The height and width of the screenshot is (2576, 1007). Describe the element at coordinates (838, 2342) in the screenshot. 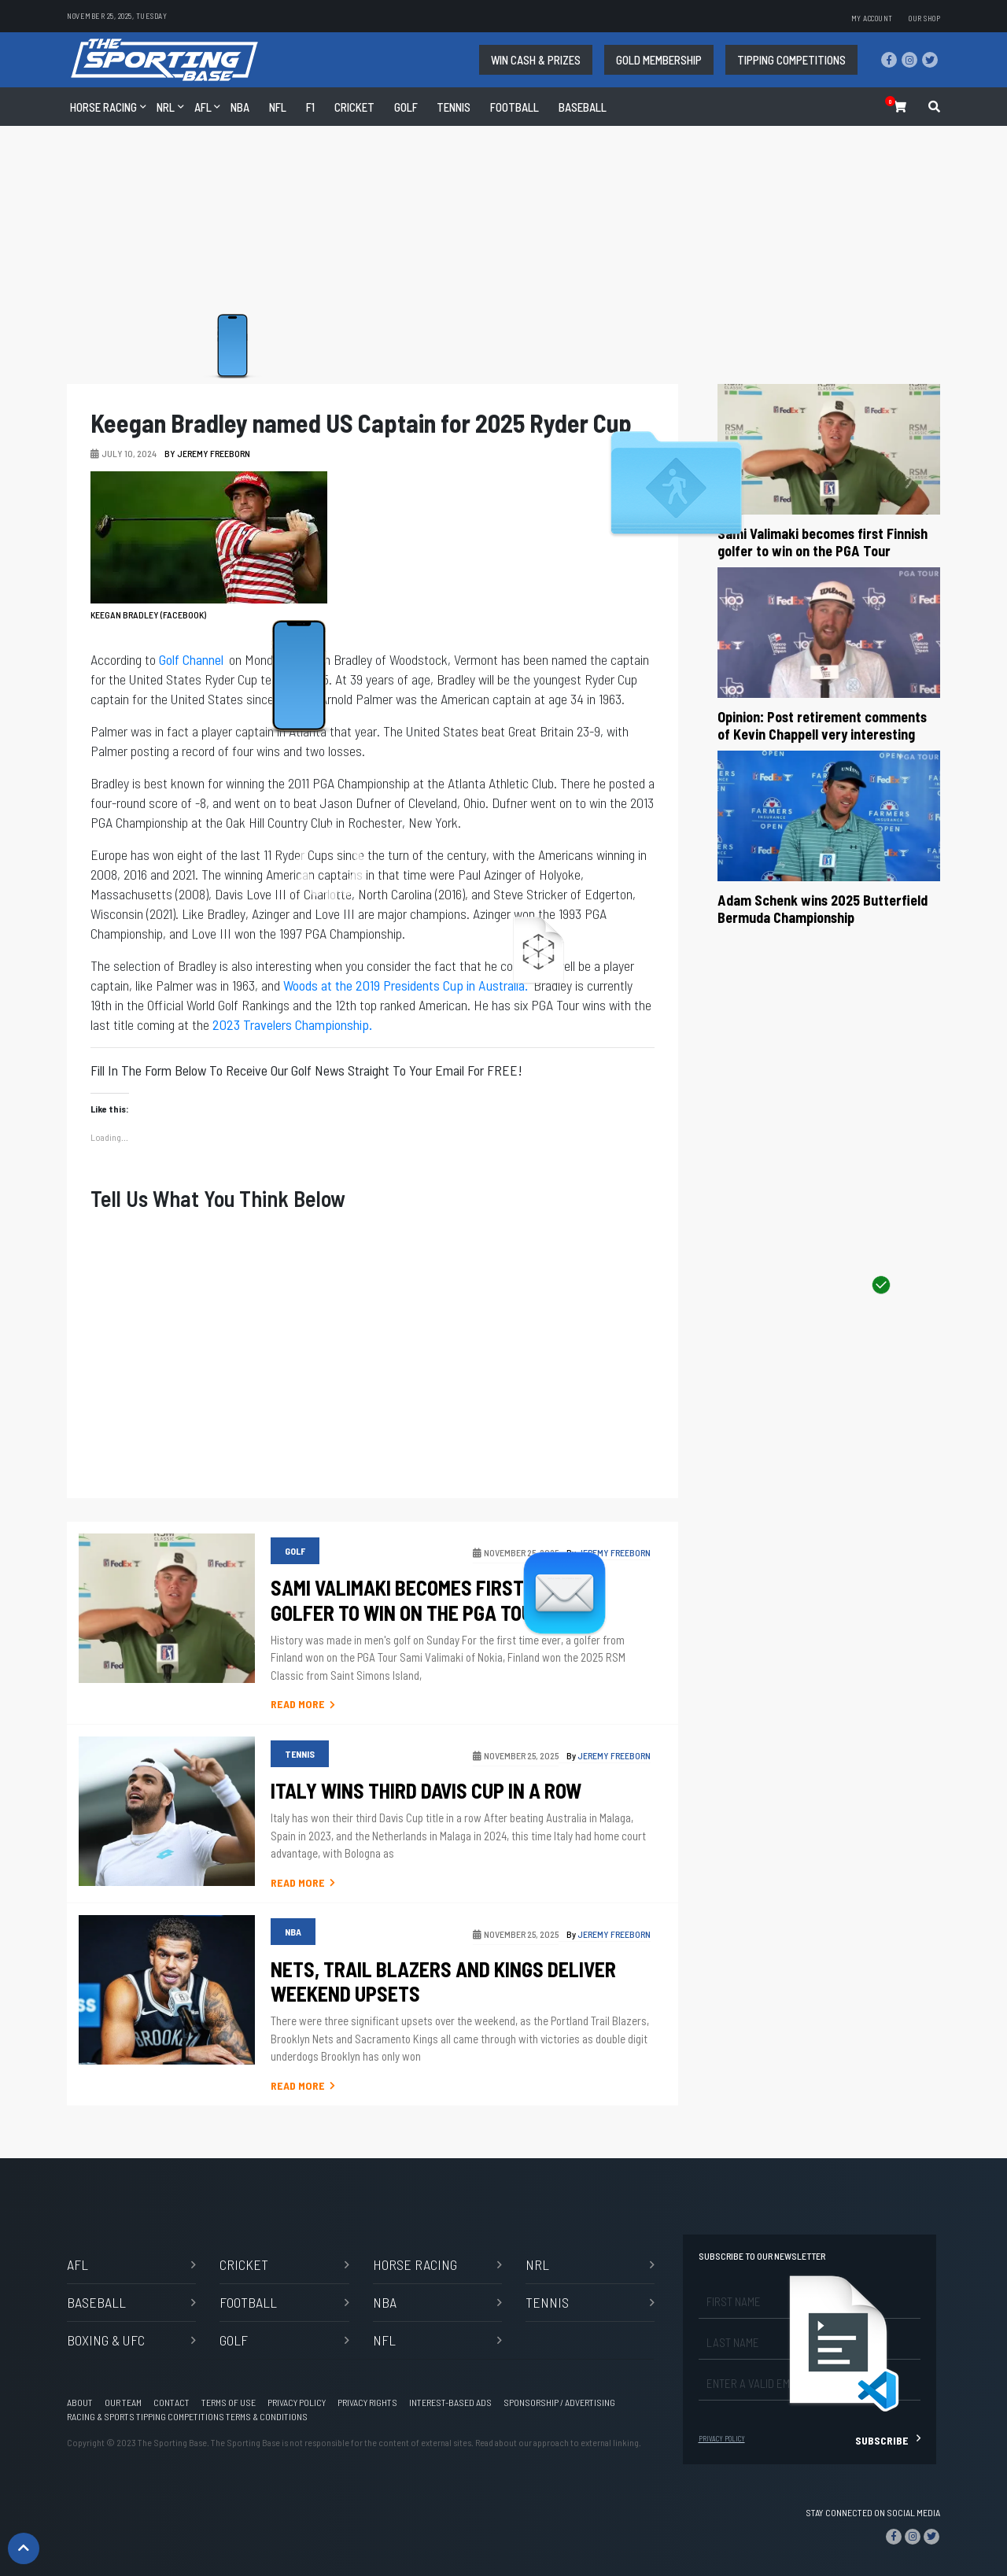

I see `open a shell script file in Visual Studio Code` at that location.